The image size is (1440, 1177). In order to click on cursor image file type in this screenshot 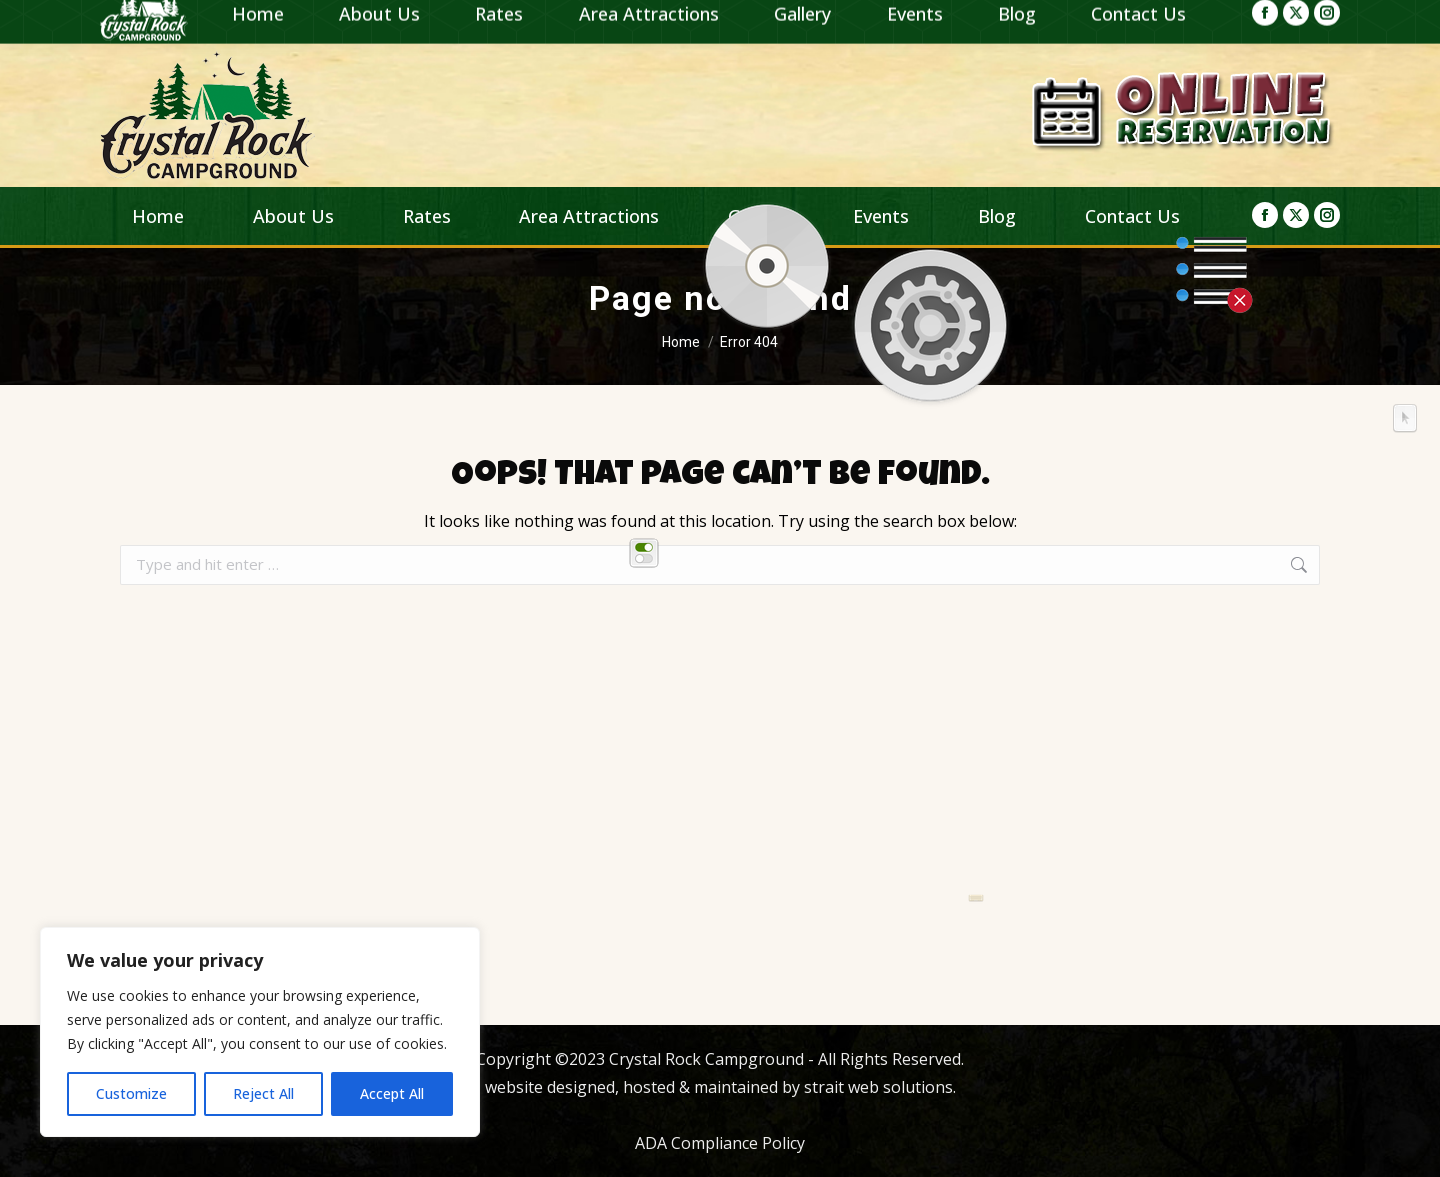, I will do `click(1405, 418)`.